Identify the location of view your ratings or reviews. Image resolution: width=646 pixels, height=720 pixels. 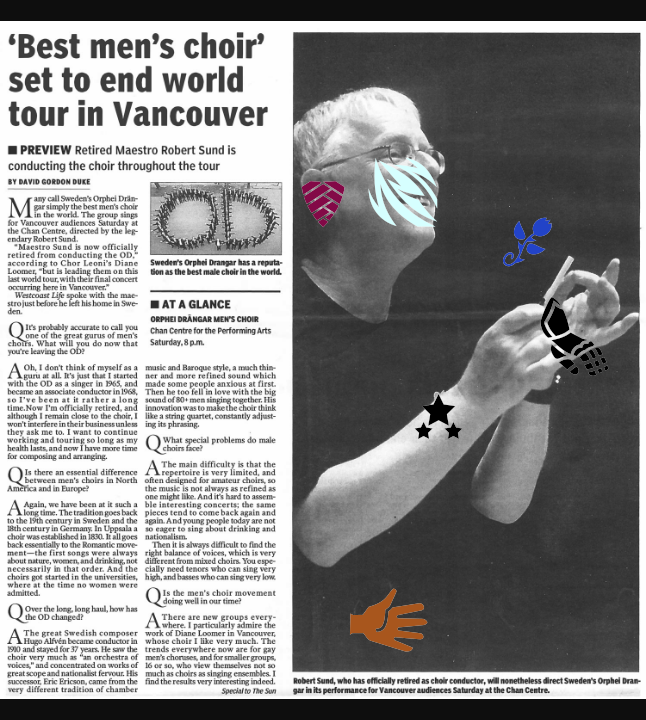
(438, 416).